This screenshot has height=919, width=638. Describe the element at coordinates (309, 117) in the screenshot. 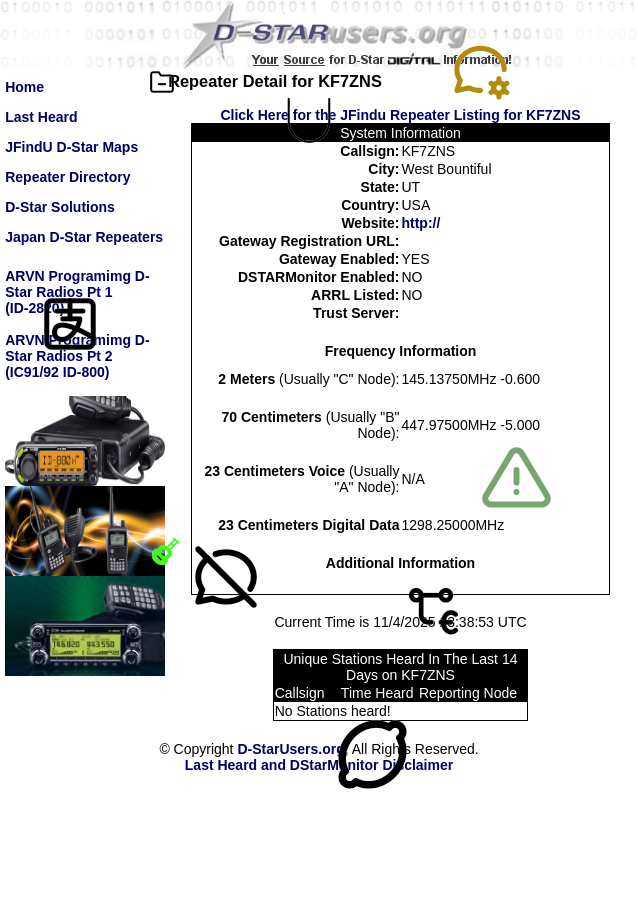

I see `perform a union operation on selected shapes` at that location.